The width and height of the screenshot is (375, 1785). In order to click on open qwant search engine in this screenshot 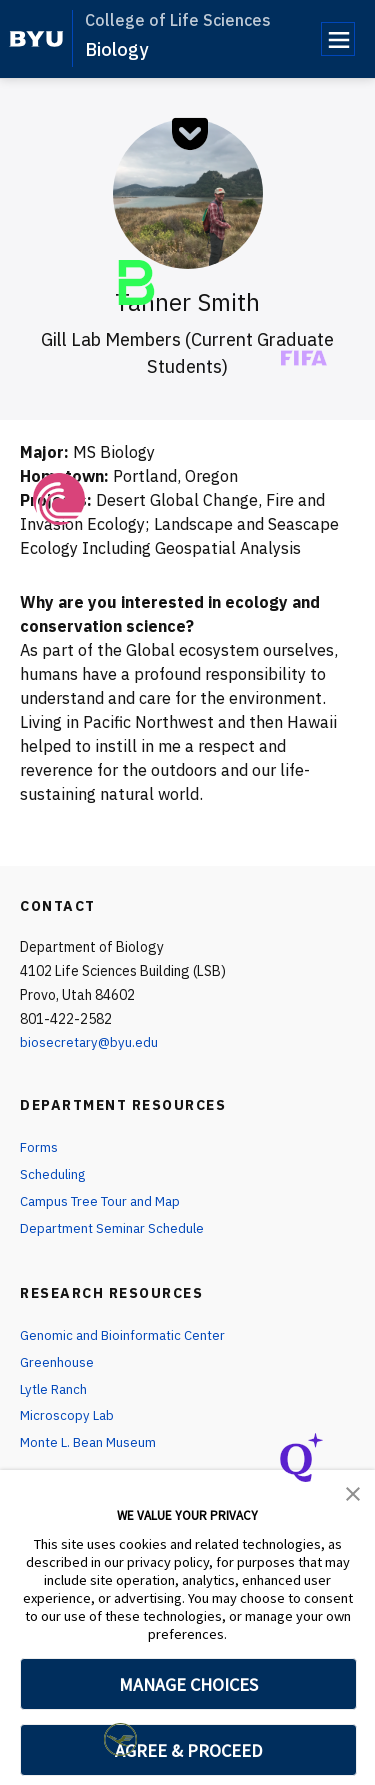, I will do `click(301, 1457)`.